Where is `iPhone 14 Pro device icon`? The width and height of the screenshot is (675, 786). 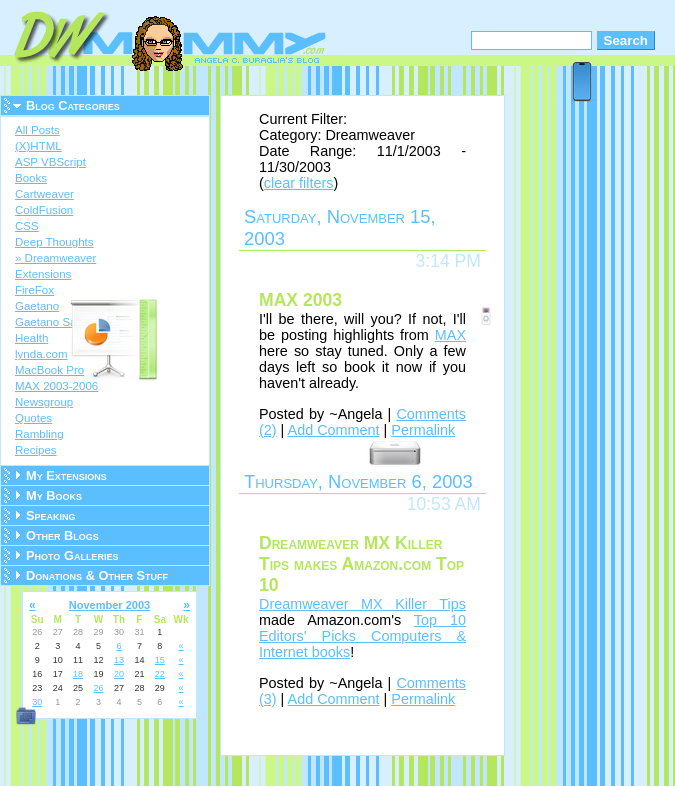 iPhone 14 Pro device icon is located at coordinates (582, 82).